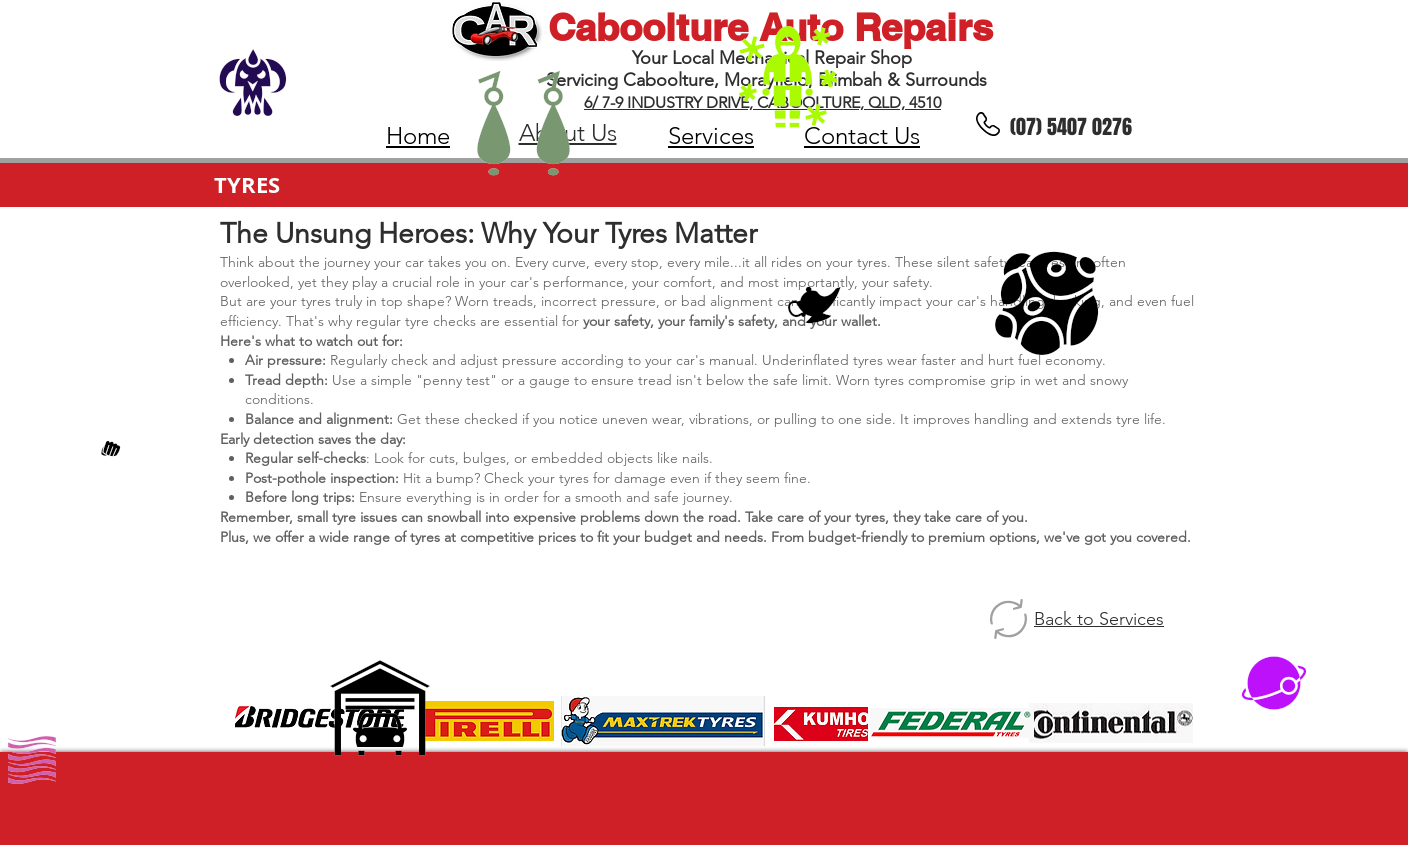 This screenshot has width=1408, height=845. Describe the element at coordinates (32, 760) in the screenshot. I see `indicates water or fluid dynamics in a game` at that location.